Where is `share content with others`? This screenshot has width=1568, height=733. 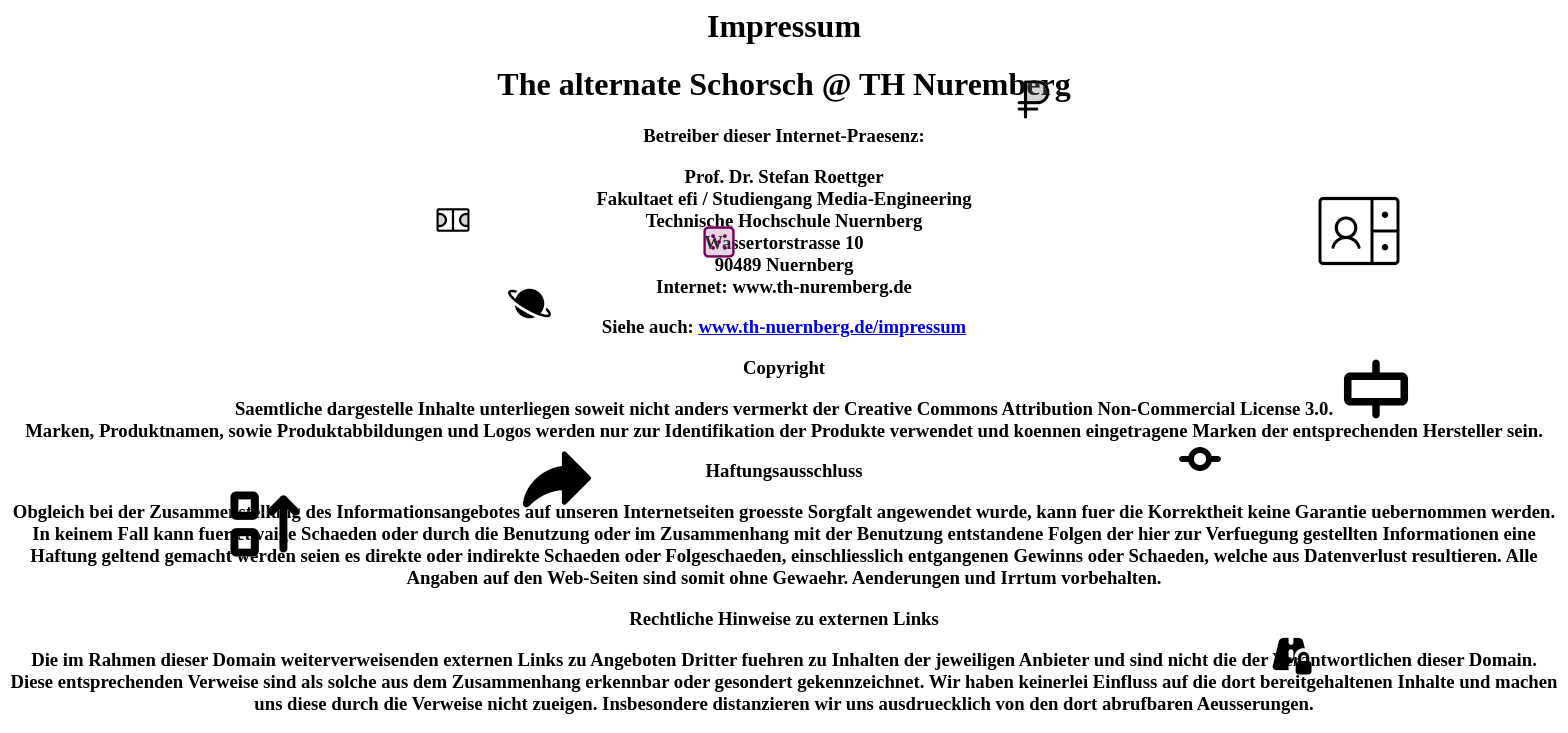
share content with others is located at coordinates (557, 483).